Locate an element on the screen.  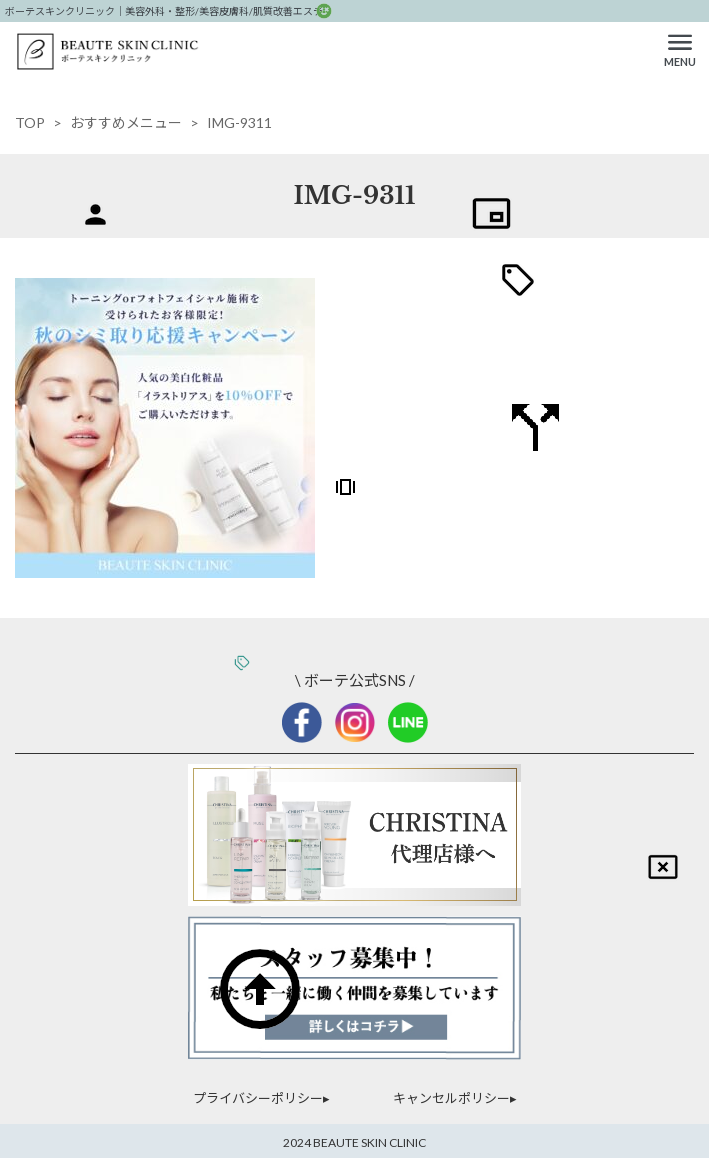
add or view tags for an item is located at coordinates (518, 280).